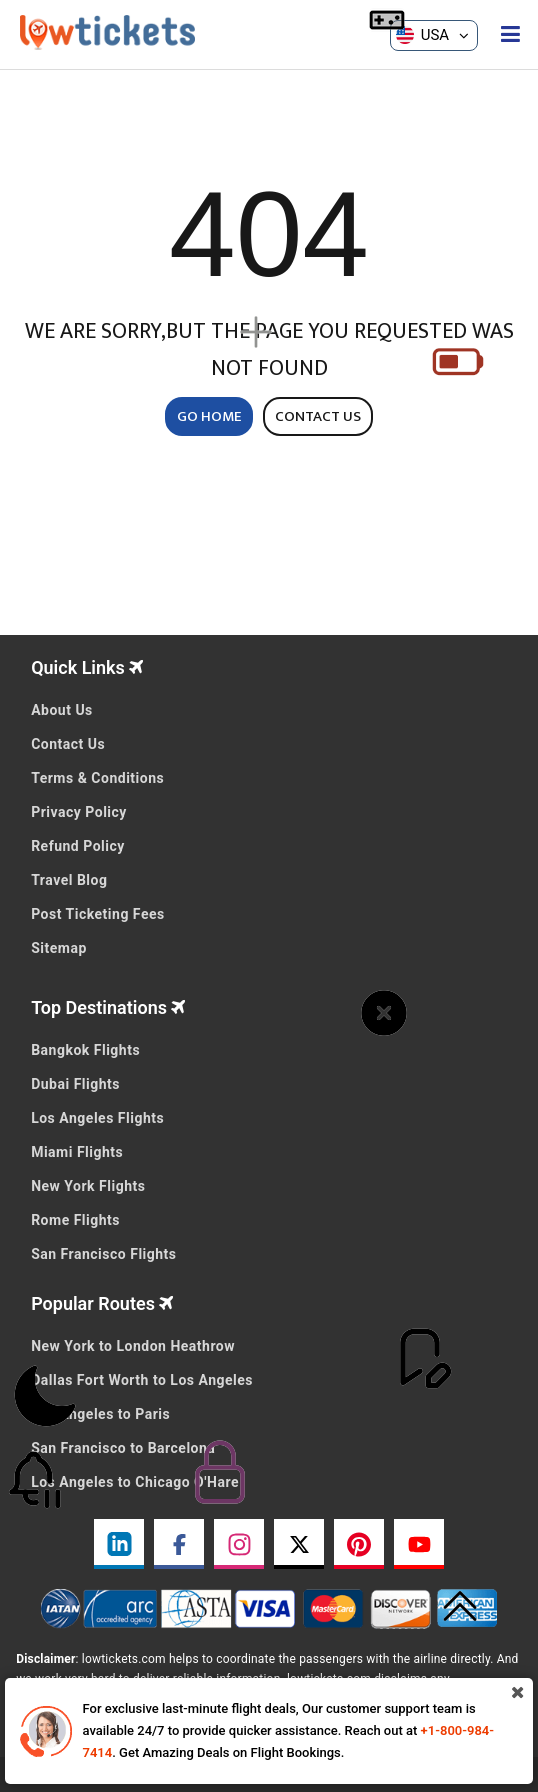 This screenshot has height=1792, width=538. What do you see at coordinates (458, 360) in the screenshot?
I see `indicates battery at 50% charge` at bounding box center [458, 360].